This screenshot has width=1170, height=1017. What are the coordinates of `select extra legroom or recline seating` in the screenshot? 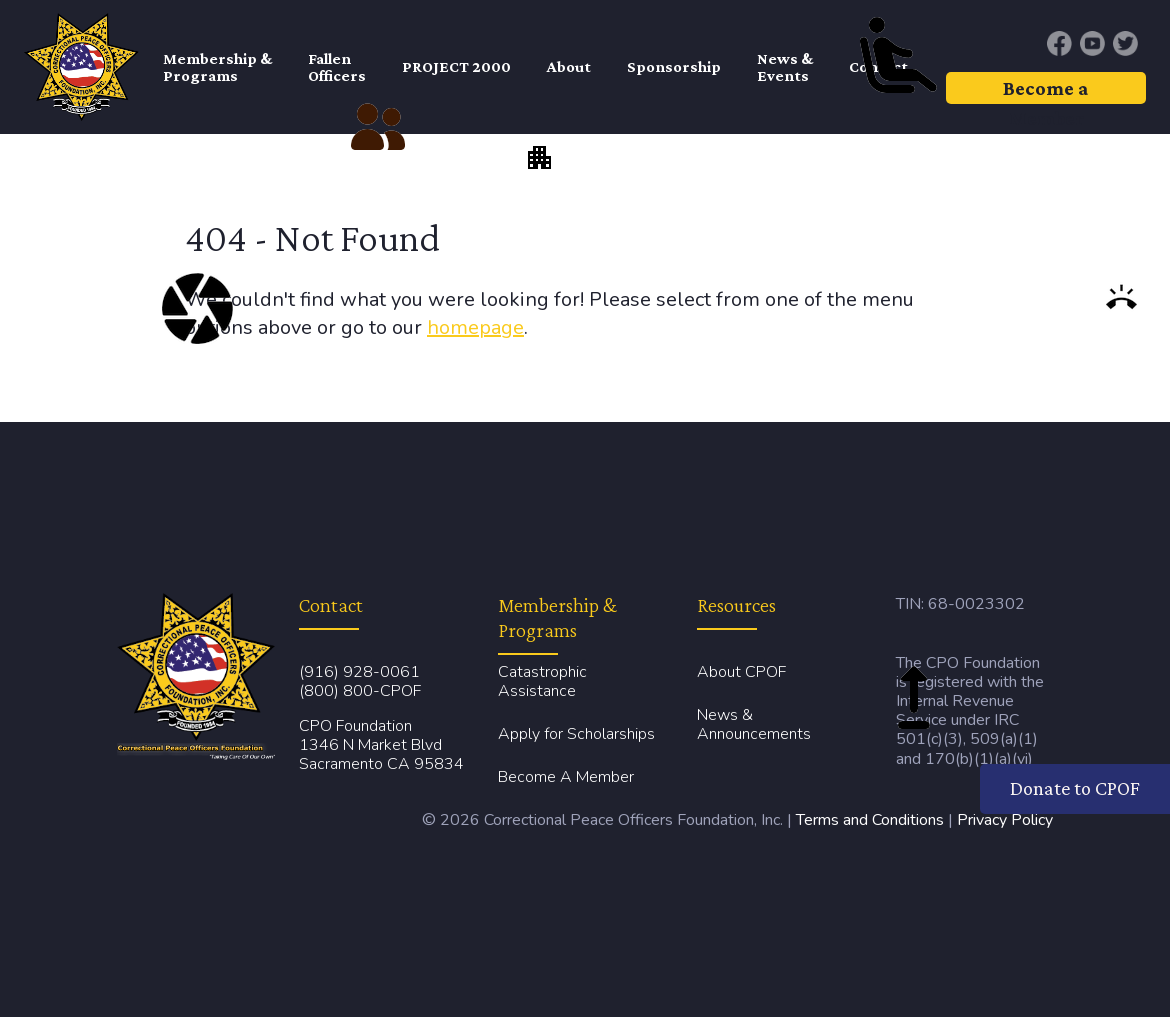 It's located at (899, 57).